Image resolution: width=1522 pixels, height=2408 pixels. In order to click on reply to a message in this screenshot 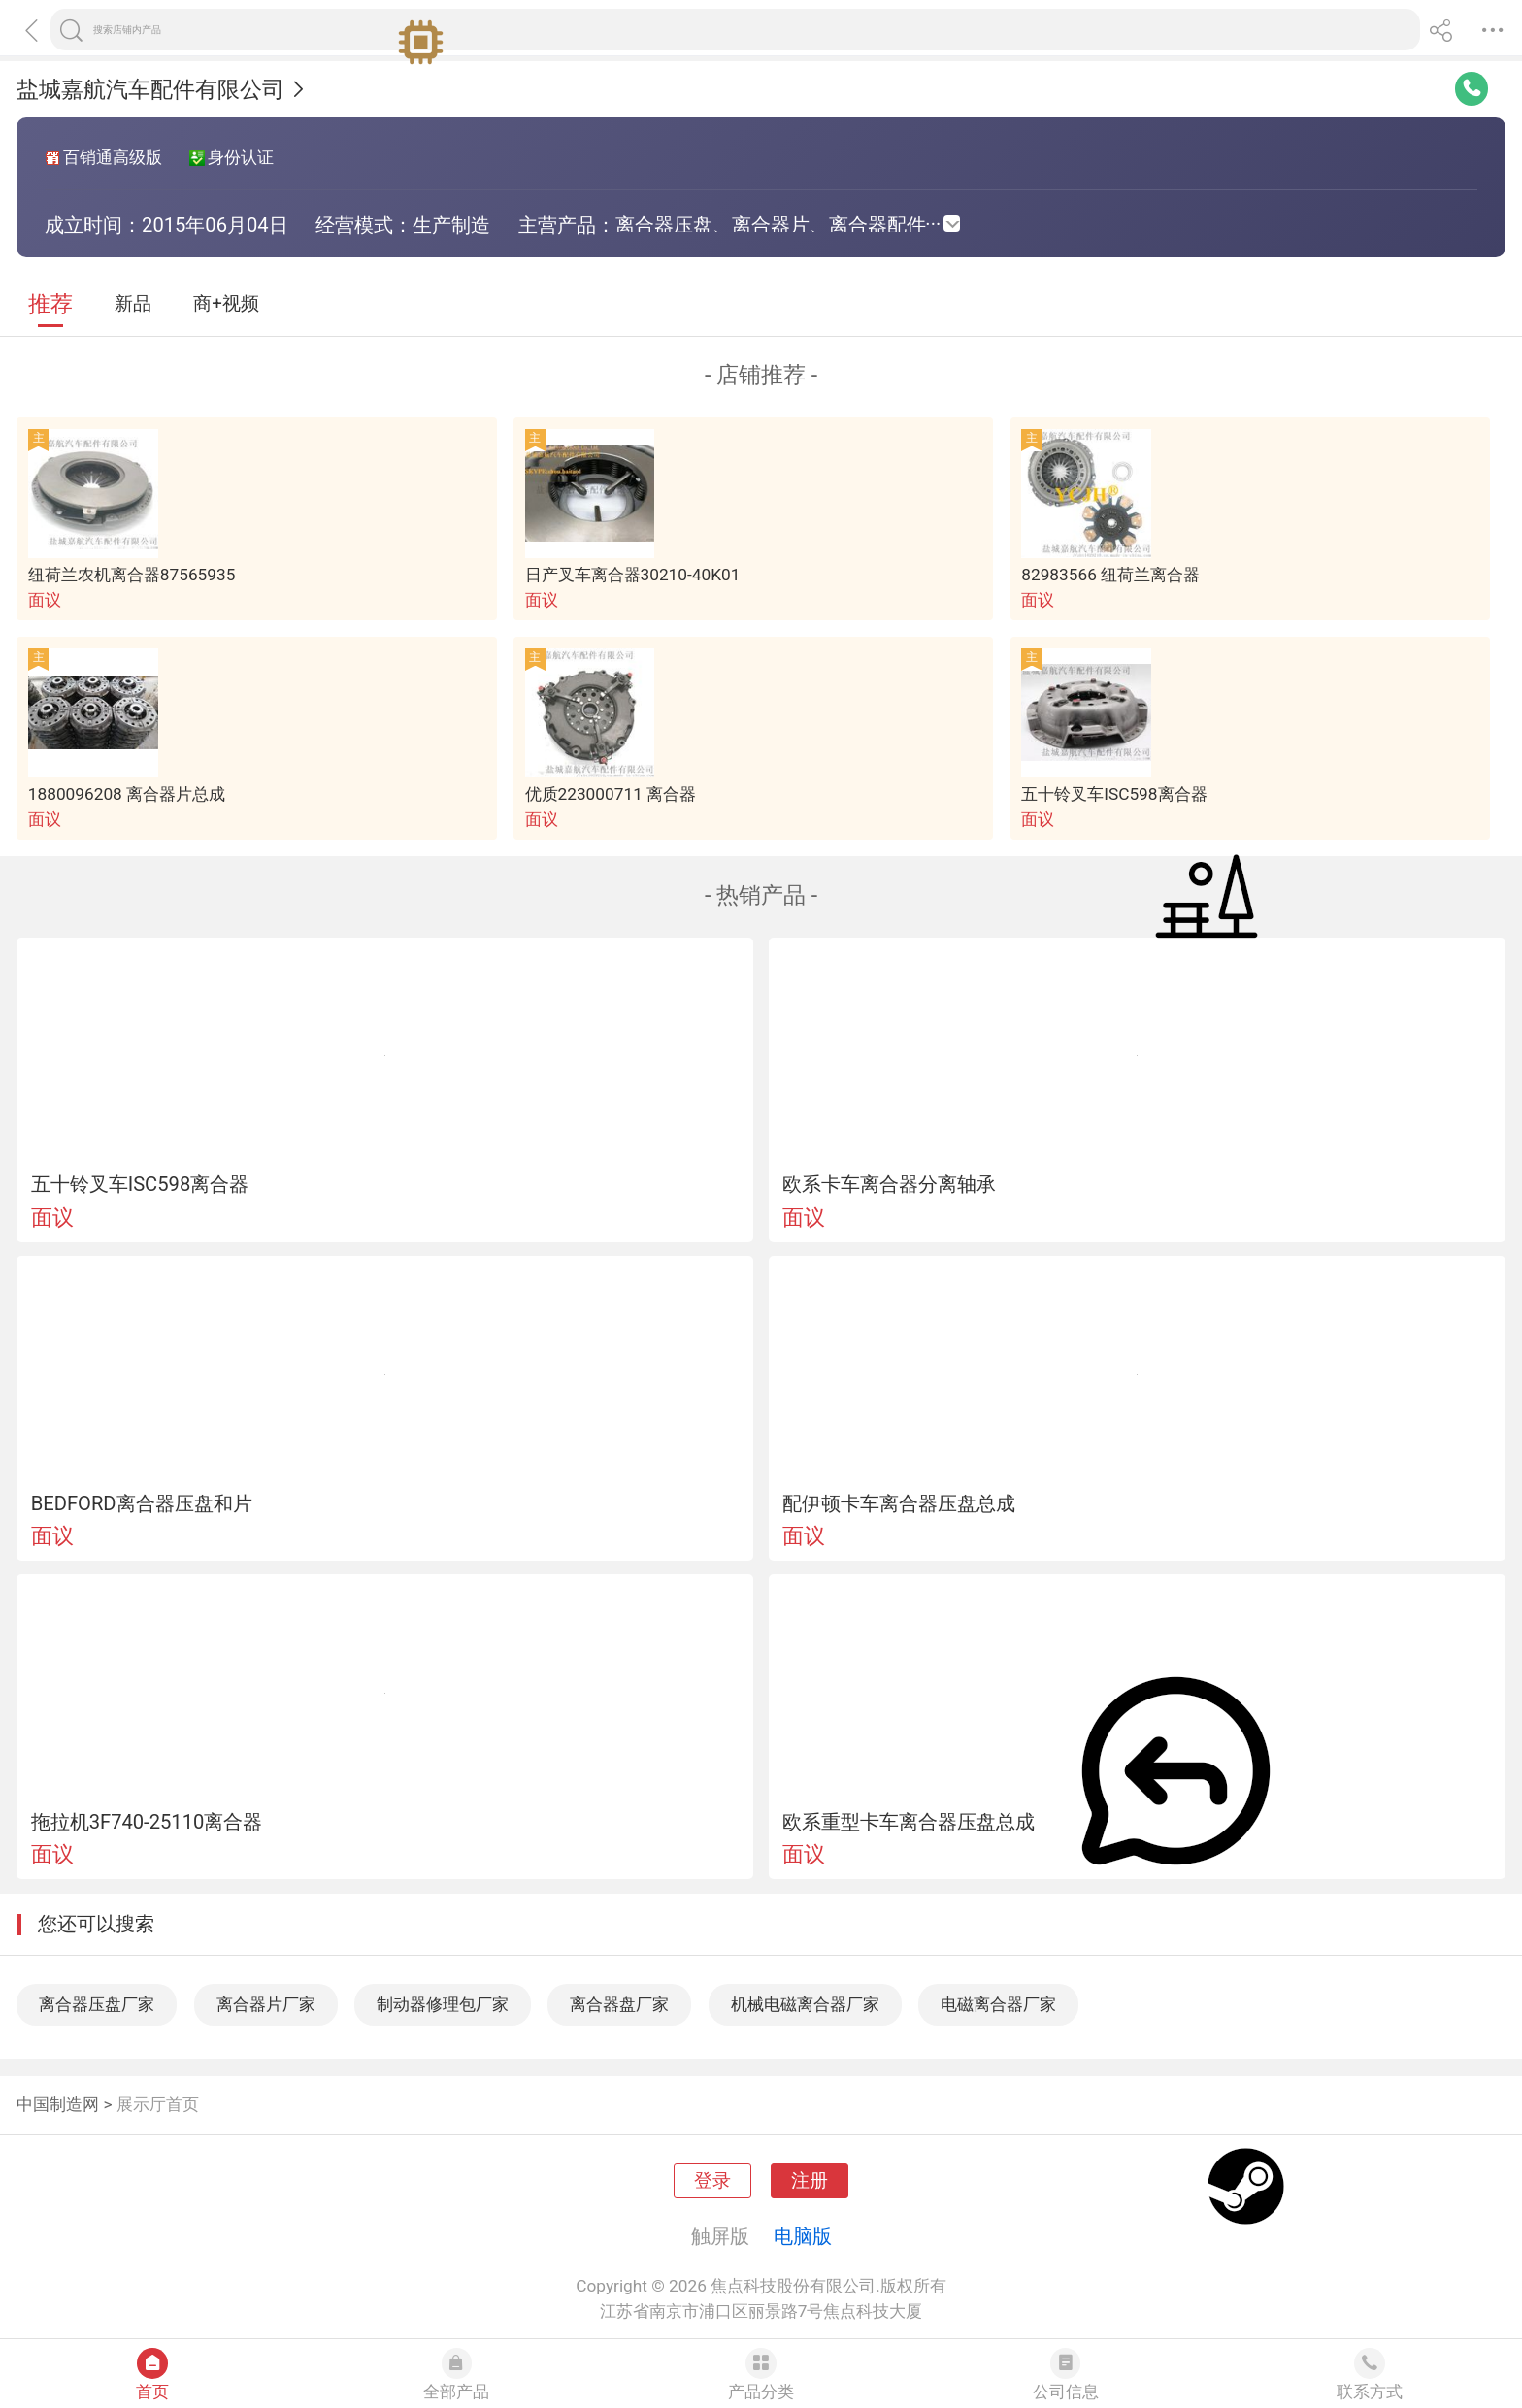, I will do `click(1175, 1770)`.